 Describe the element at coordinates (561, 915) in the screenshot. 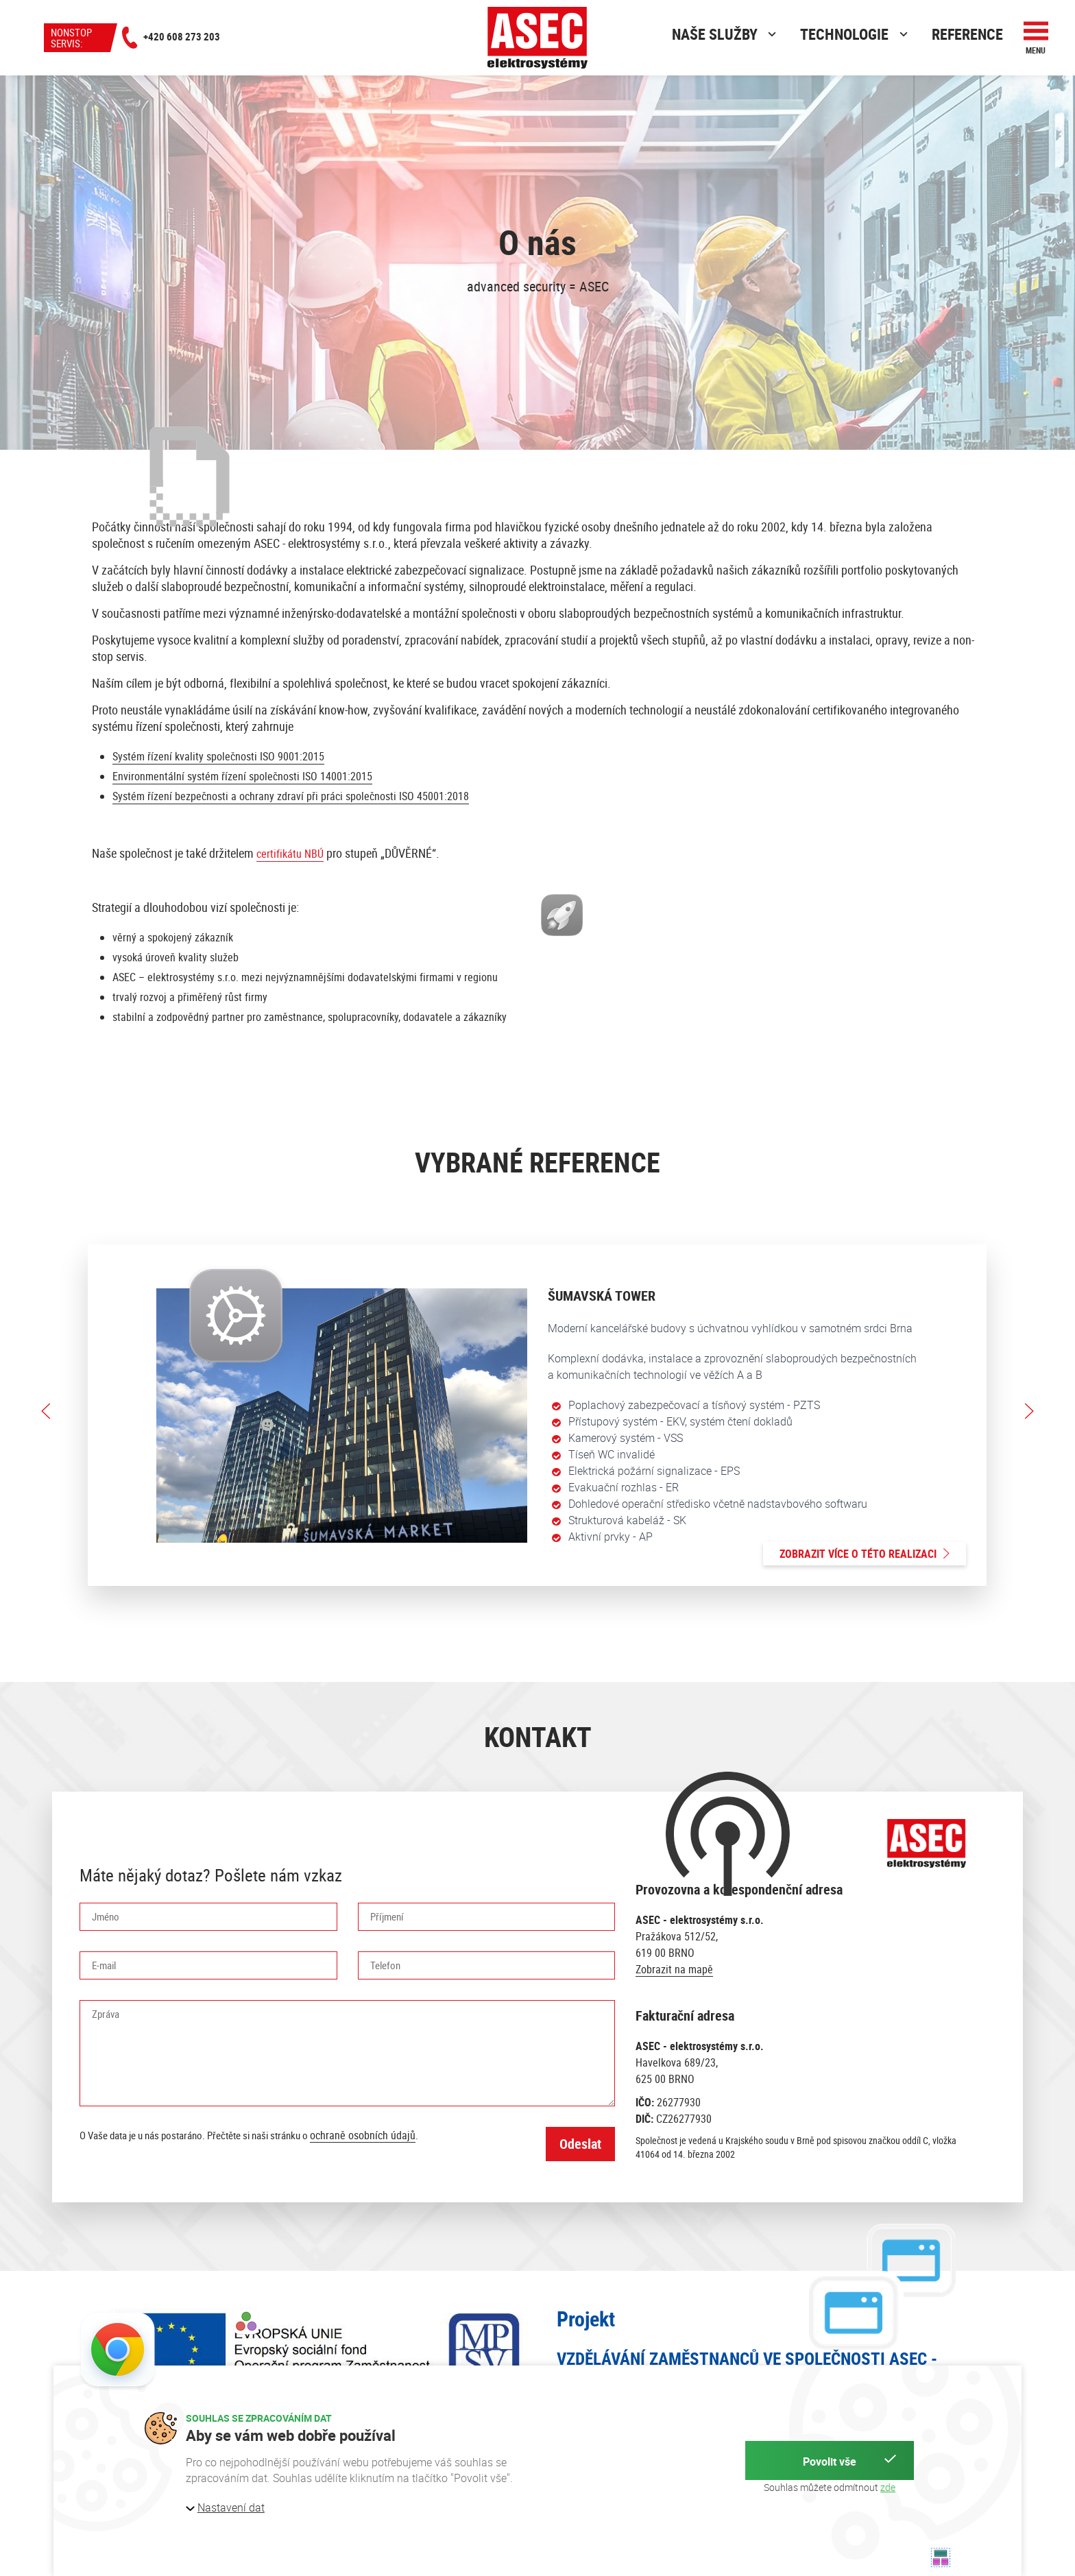

I see `open the games app or game center` at that location.